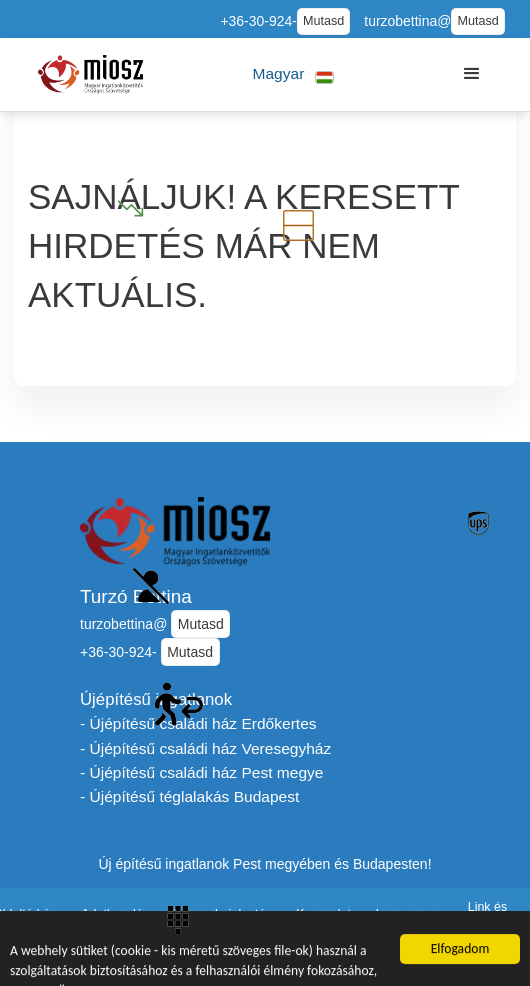 The height and width of the screenshot is (986, 530). Describe the element at coordinates (298, 225) in the screenshot. I see `split view horizontally` at that location.